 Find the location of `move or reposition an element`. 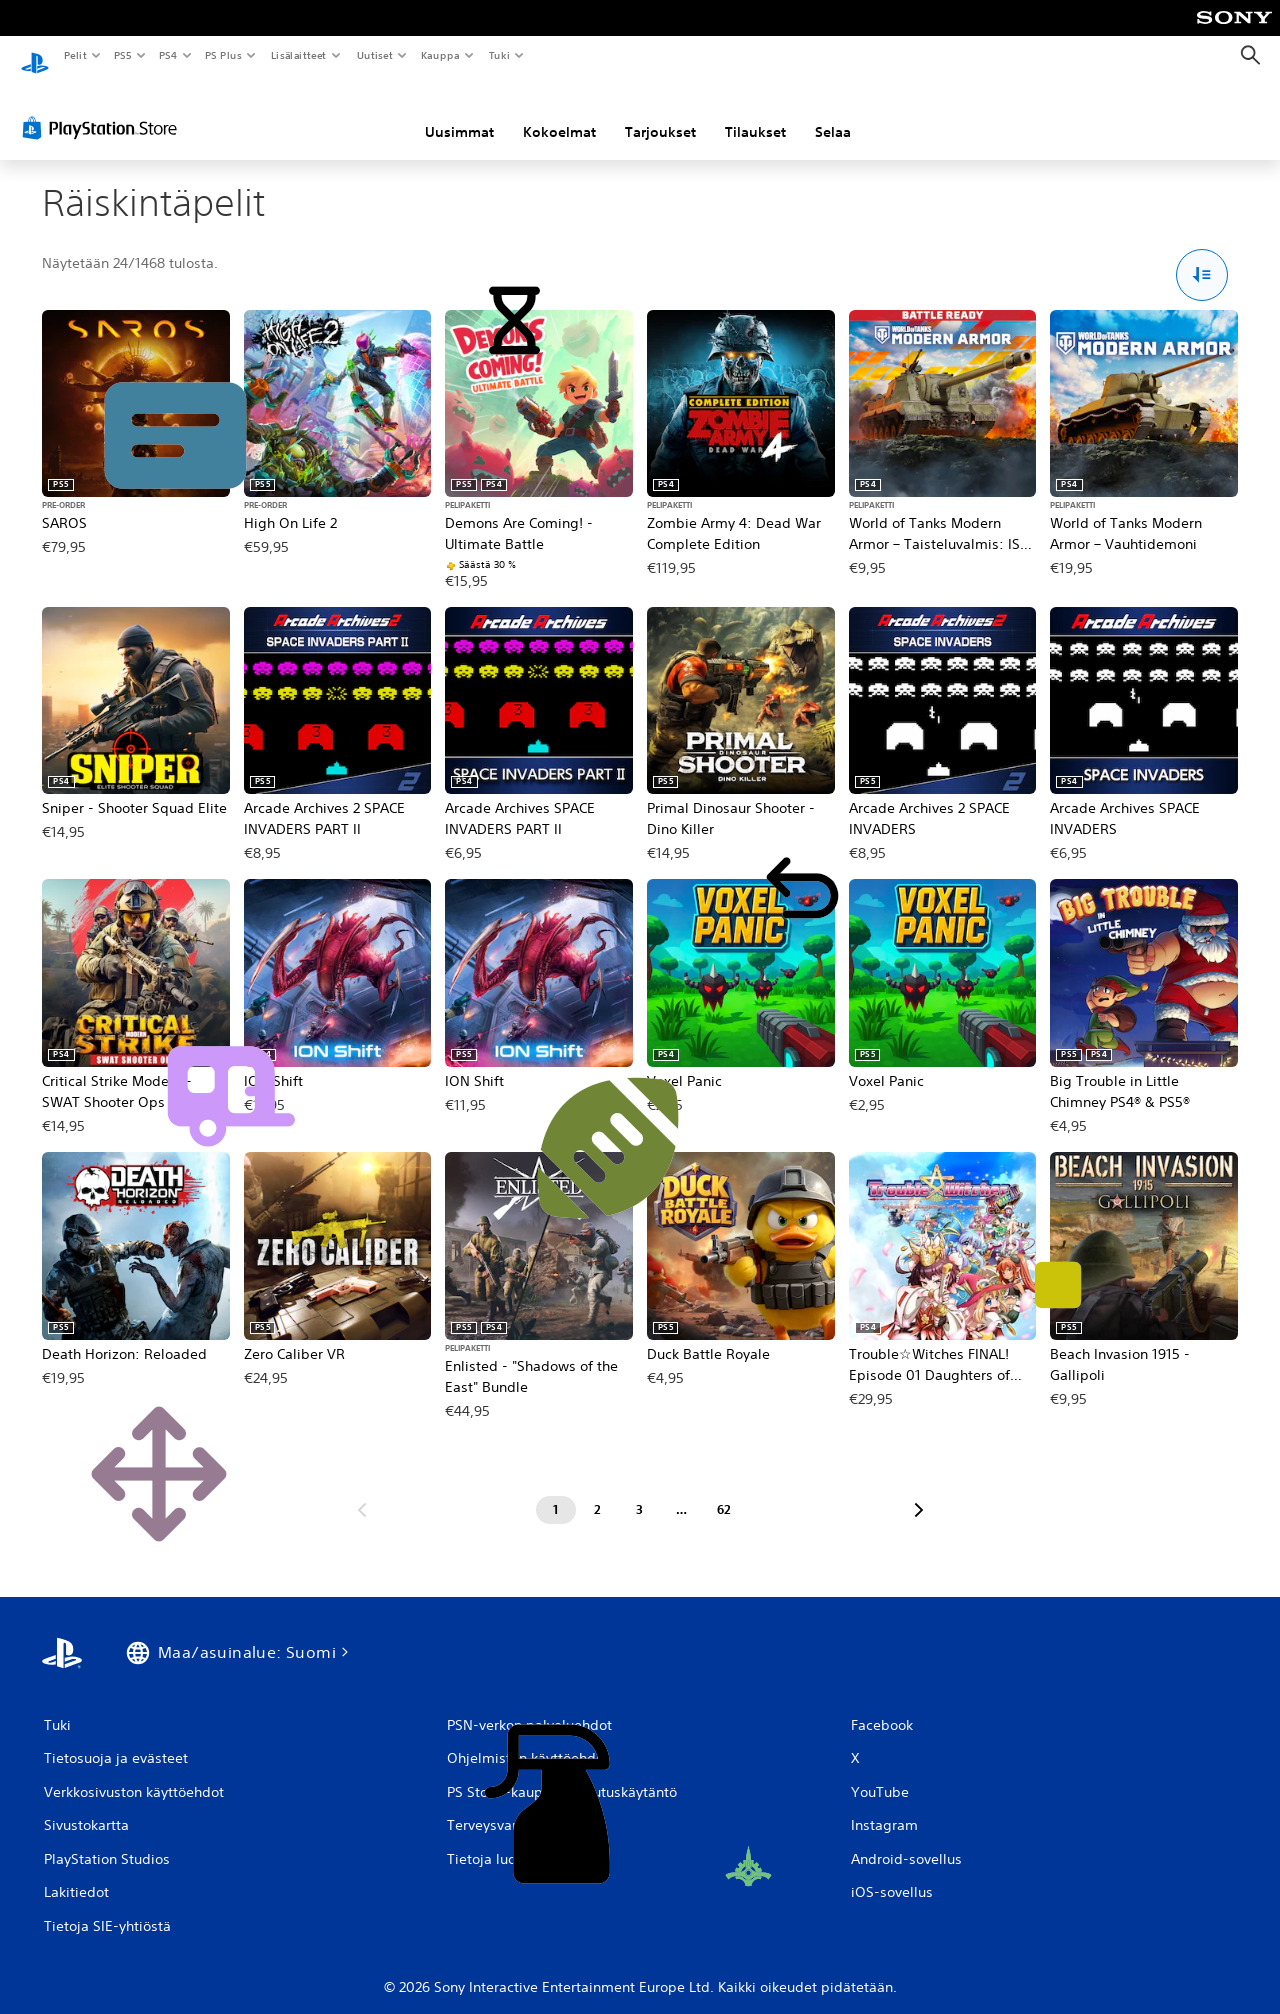

move or reposition an element is located at coordinates (159, 1474).